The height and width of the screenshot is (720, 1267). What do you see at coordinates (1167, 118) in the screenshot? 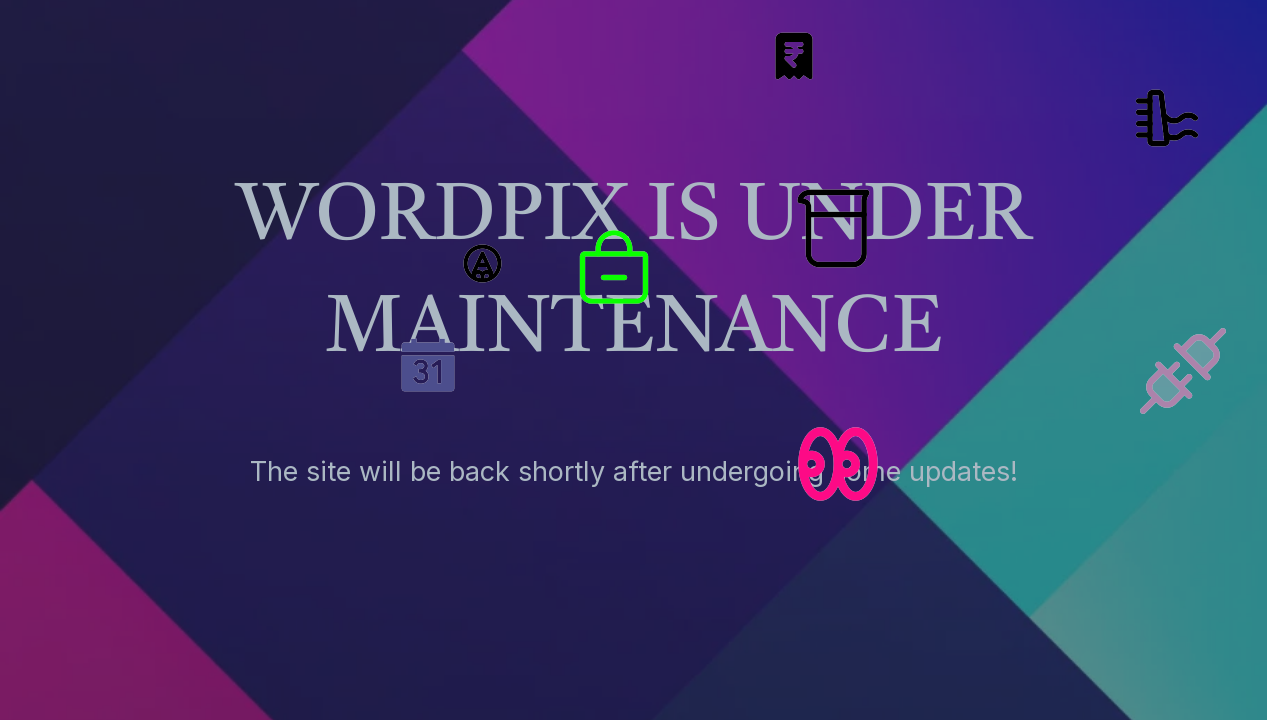
I see `water dam or reservoir infrastructure` at bounding box center [1167, 118].